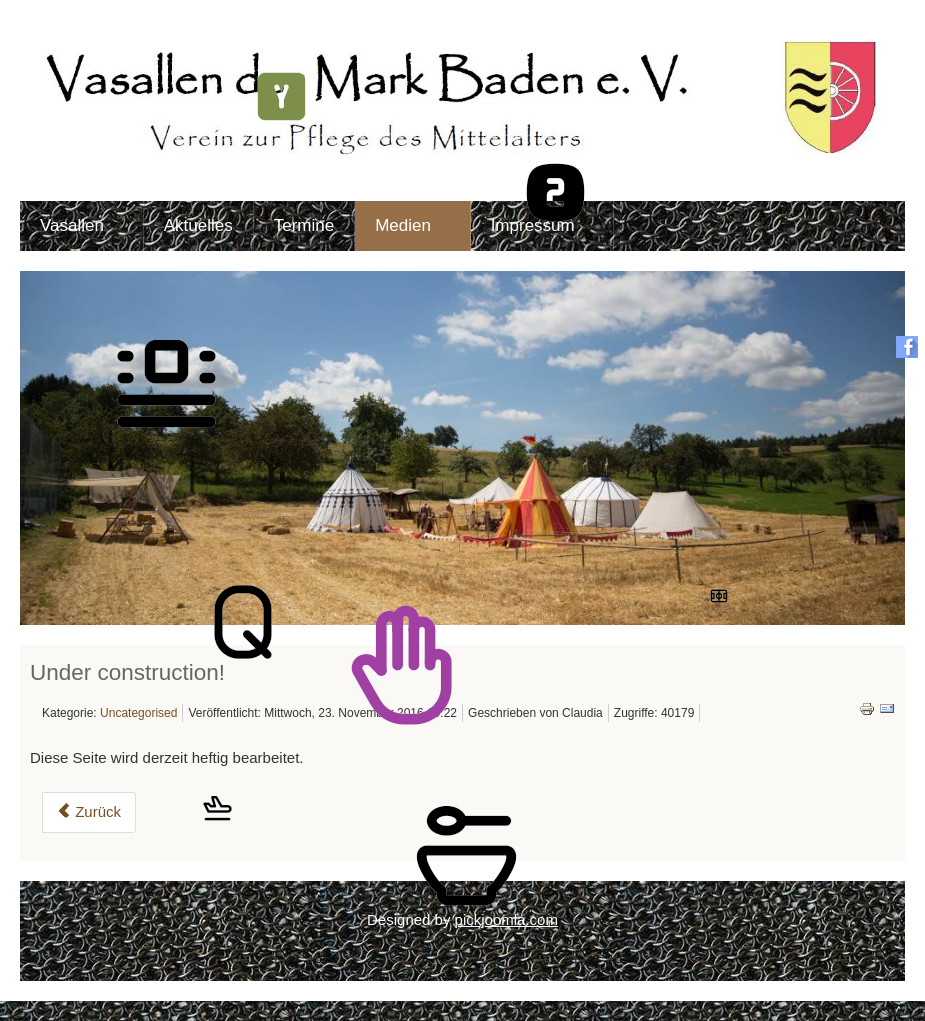 This screenshot has width=925, height=1021. What do you see at coordinates (281, 96) in the screenshot?
I see `represents the letter Y in a grid or keyboard interface` at bounding box center [281, 96].